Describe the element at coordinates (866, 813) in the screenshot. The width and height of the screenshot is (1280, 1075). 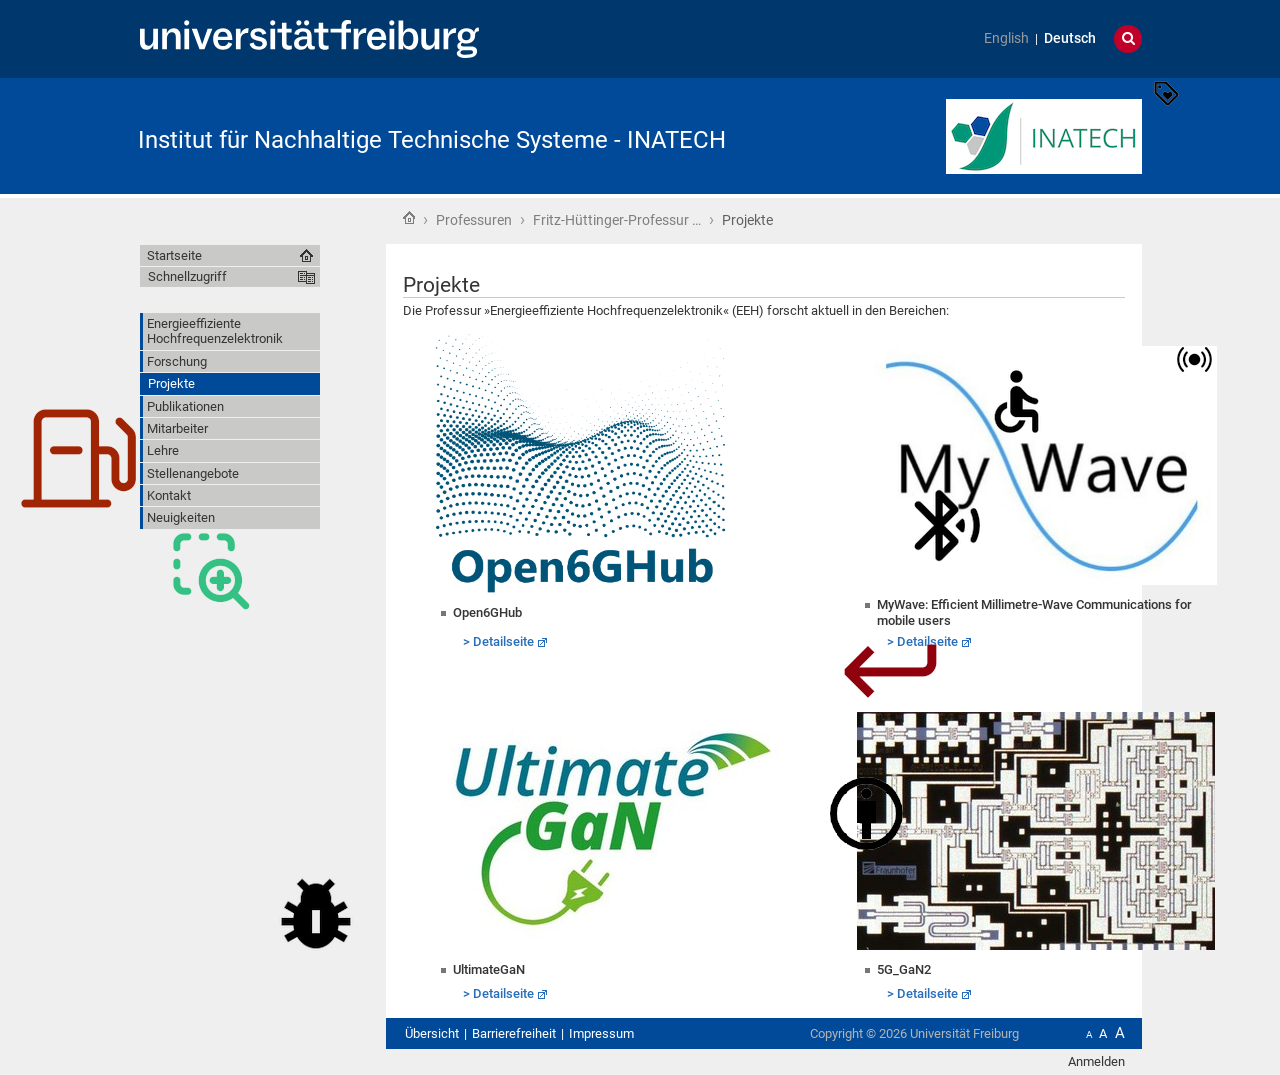
I see `view attribution or credit information` at that location.